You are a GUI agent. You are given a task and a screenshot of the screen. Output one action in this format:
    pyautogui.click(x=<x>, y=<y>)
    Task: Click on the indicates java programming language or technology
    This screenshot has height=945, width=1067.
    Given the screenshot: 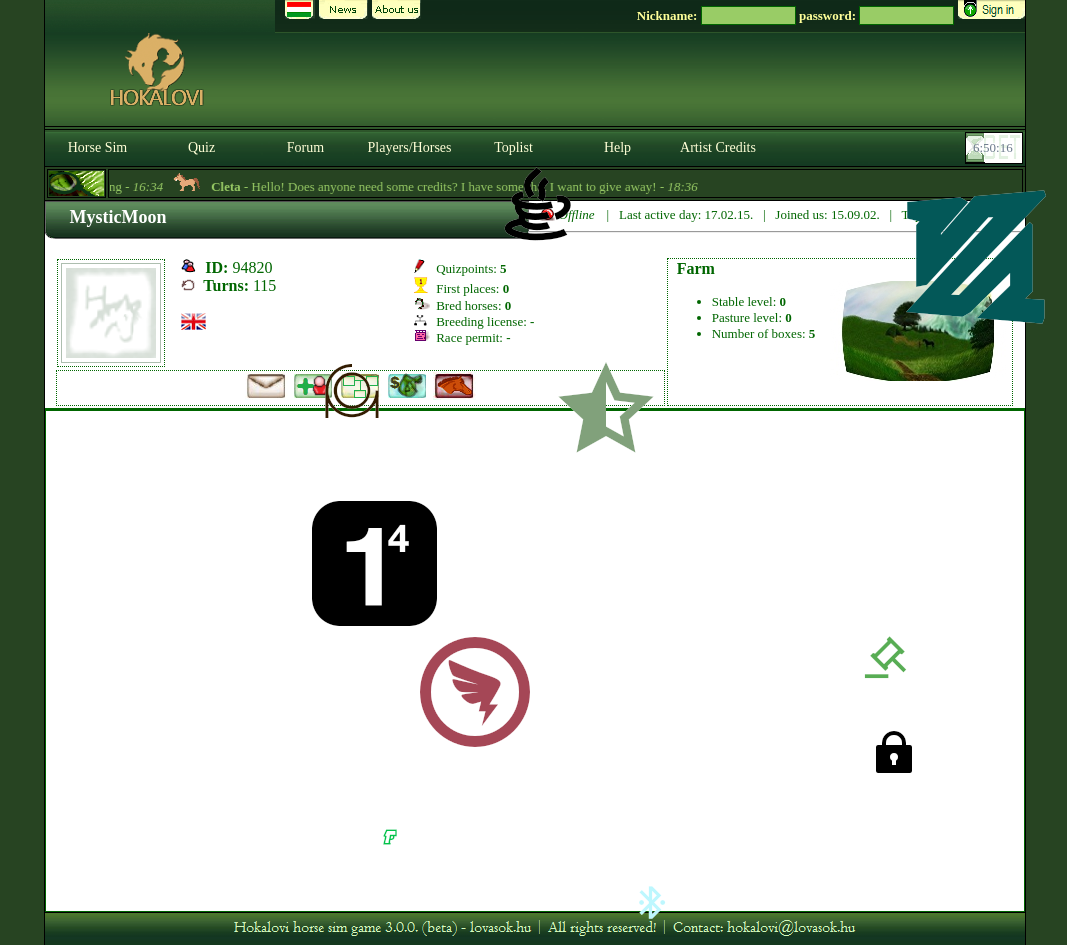 What is the action you would take?
    pyautogui.click(x=538, y=206)
    